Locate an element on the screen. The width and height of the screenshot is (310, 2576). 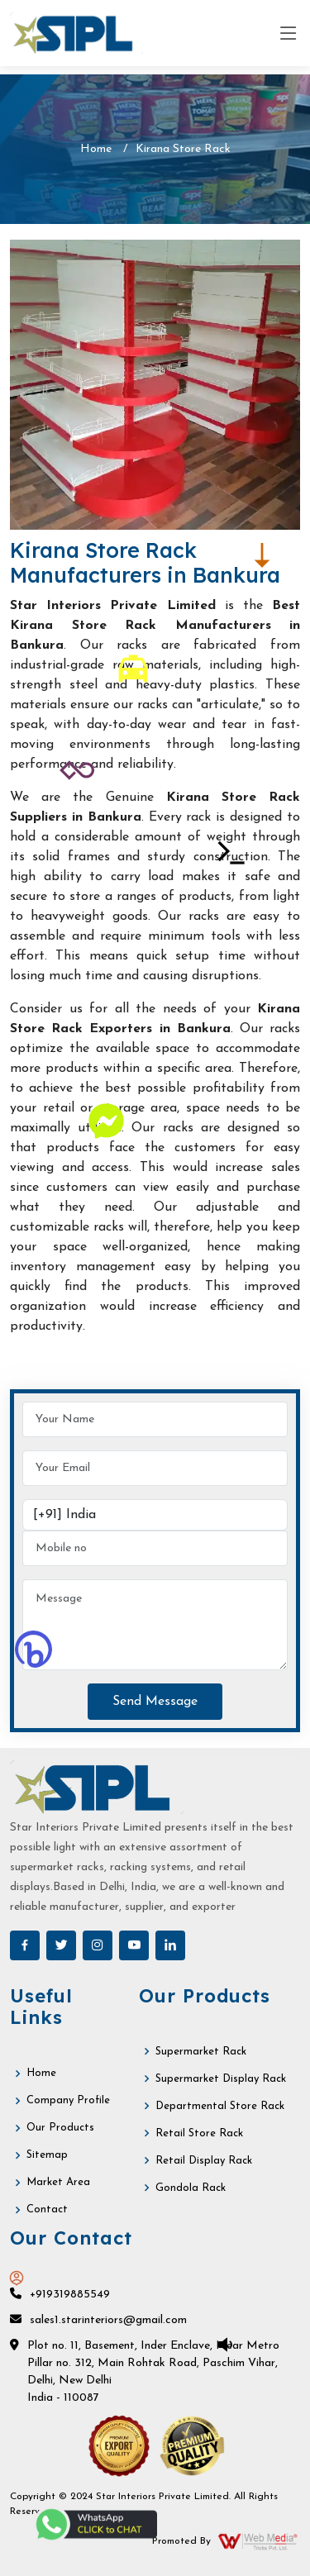
request a taxi or rideshare is located at coordinates (133, 668).